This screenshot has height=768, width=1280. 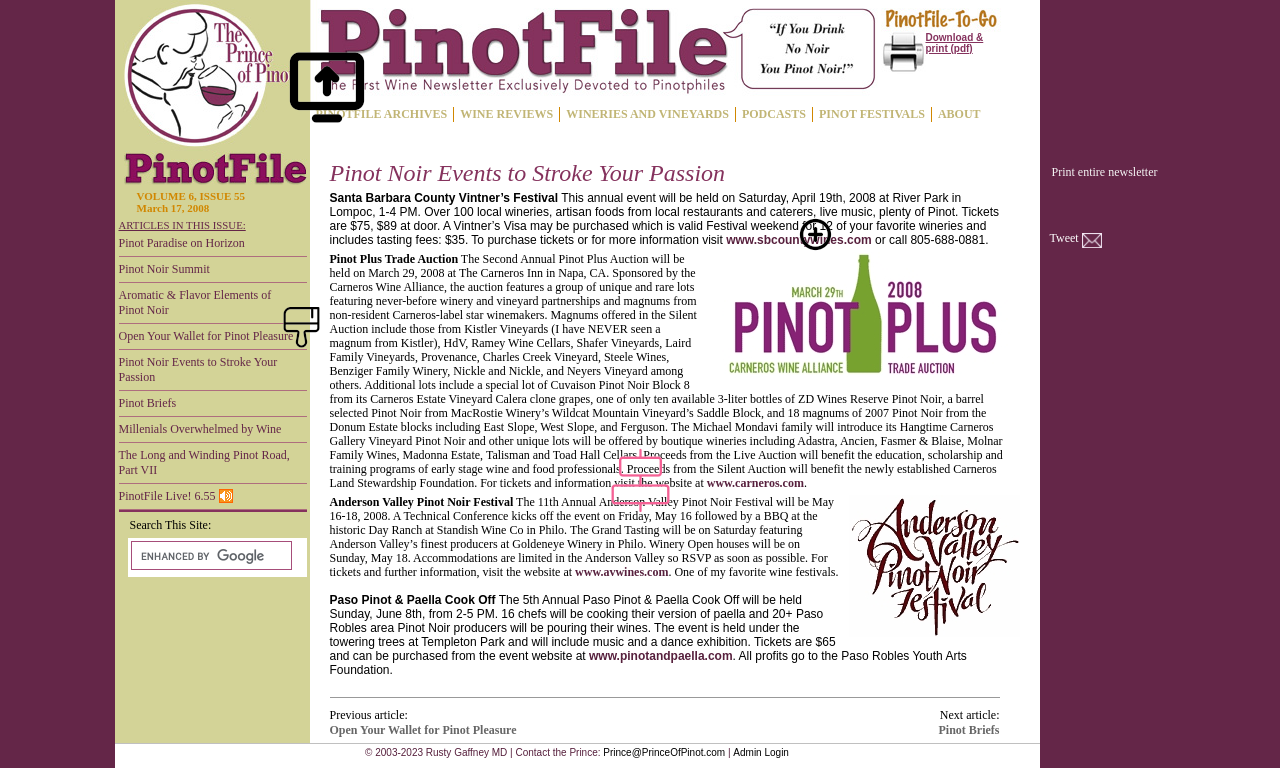 I want to click on access painting or drawing tools, so click(x=301, y=326).